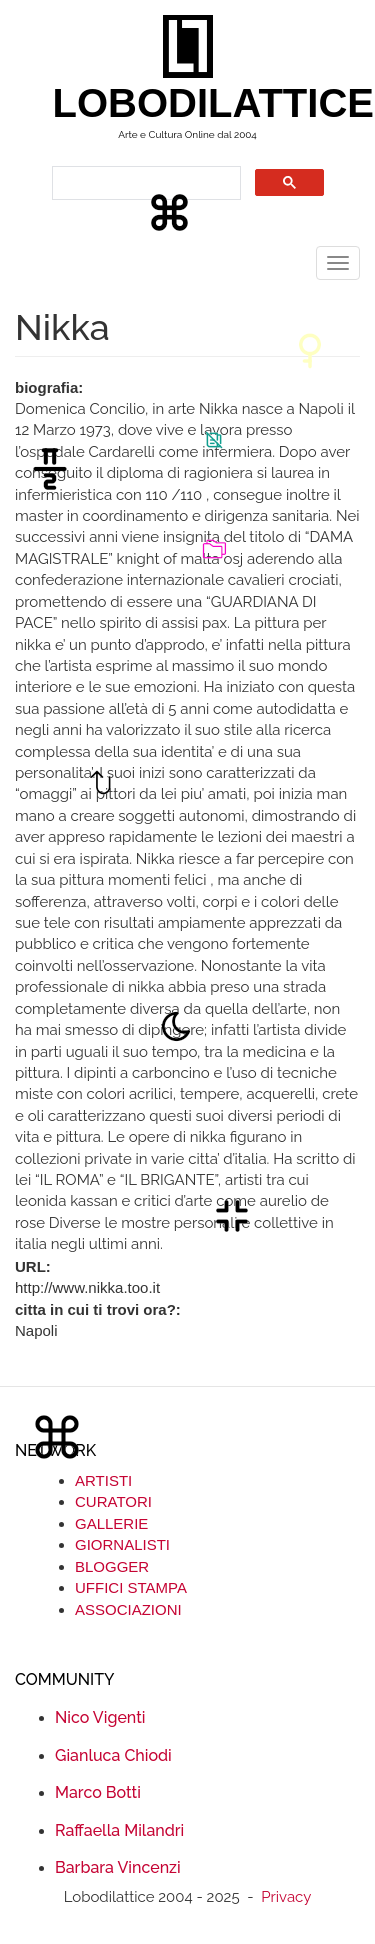  I want to click on disable news feed notifications, so click(214, 440).